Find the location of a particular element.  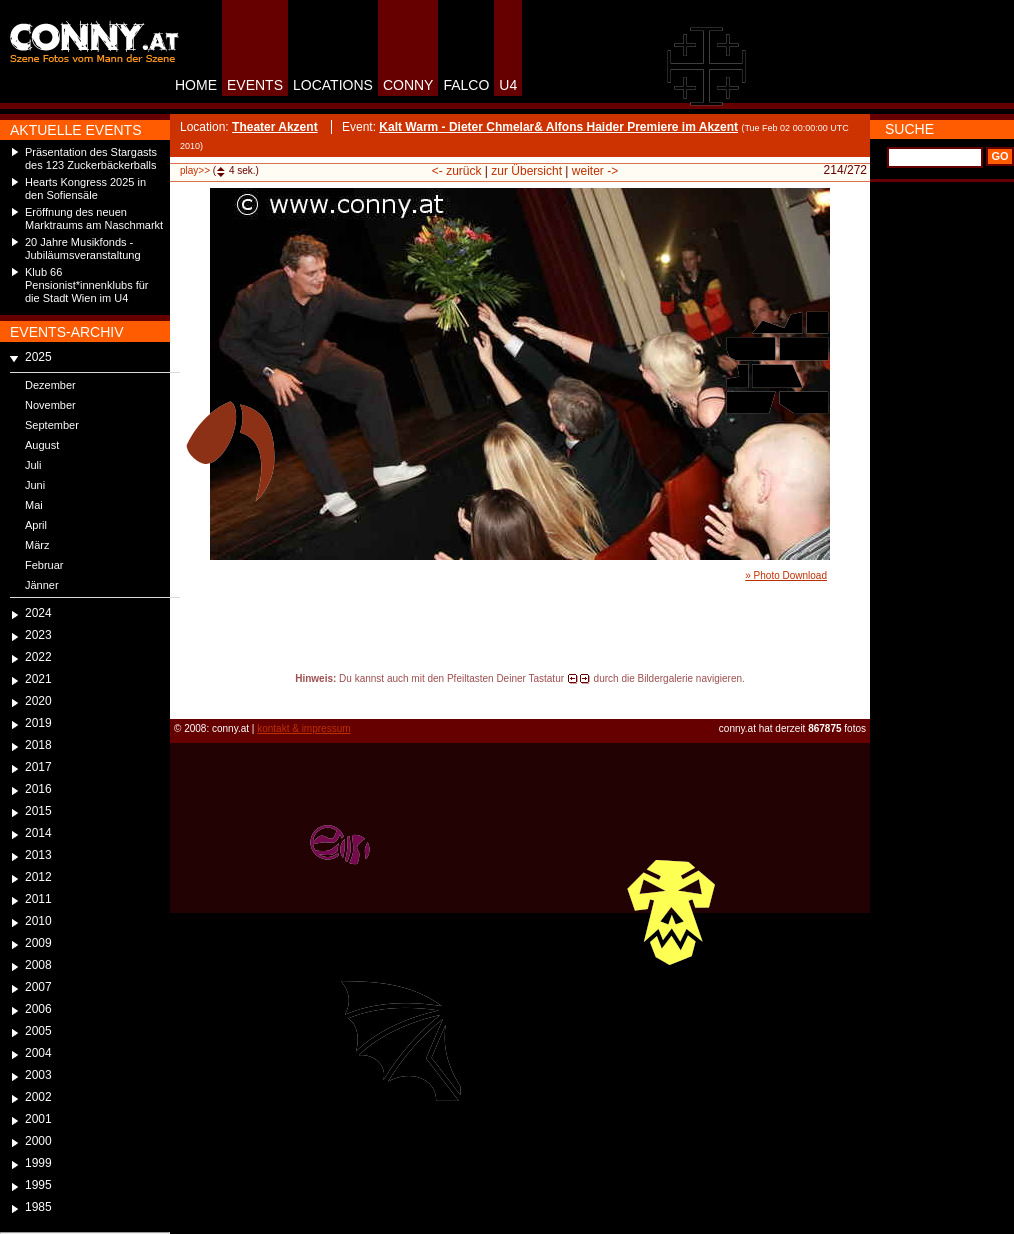

indicates structural damage or destruction in gameplay is located at coordinates (777, 362).